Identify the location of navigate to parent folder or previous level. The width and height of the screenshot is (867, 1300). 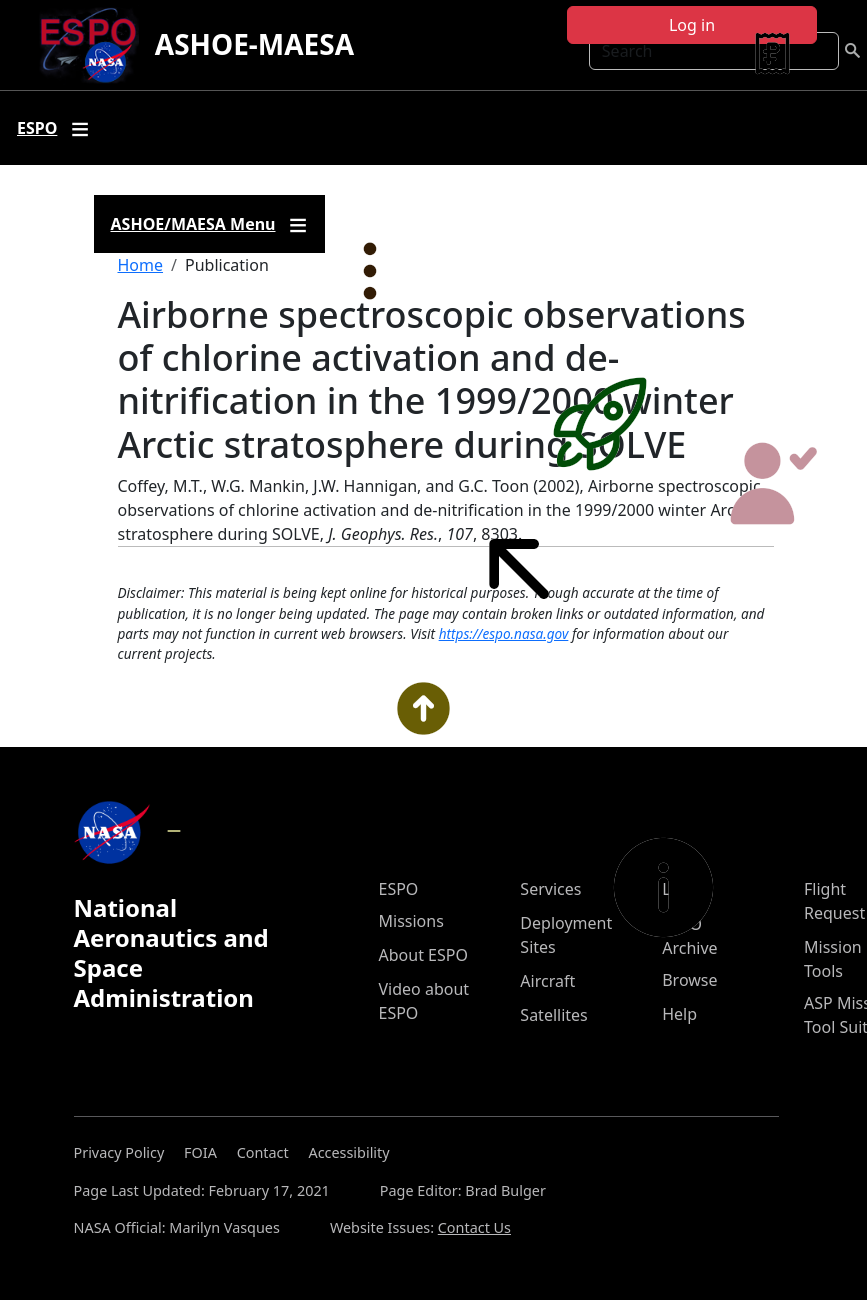
(519, 569).